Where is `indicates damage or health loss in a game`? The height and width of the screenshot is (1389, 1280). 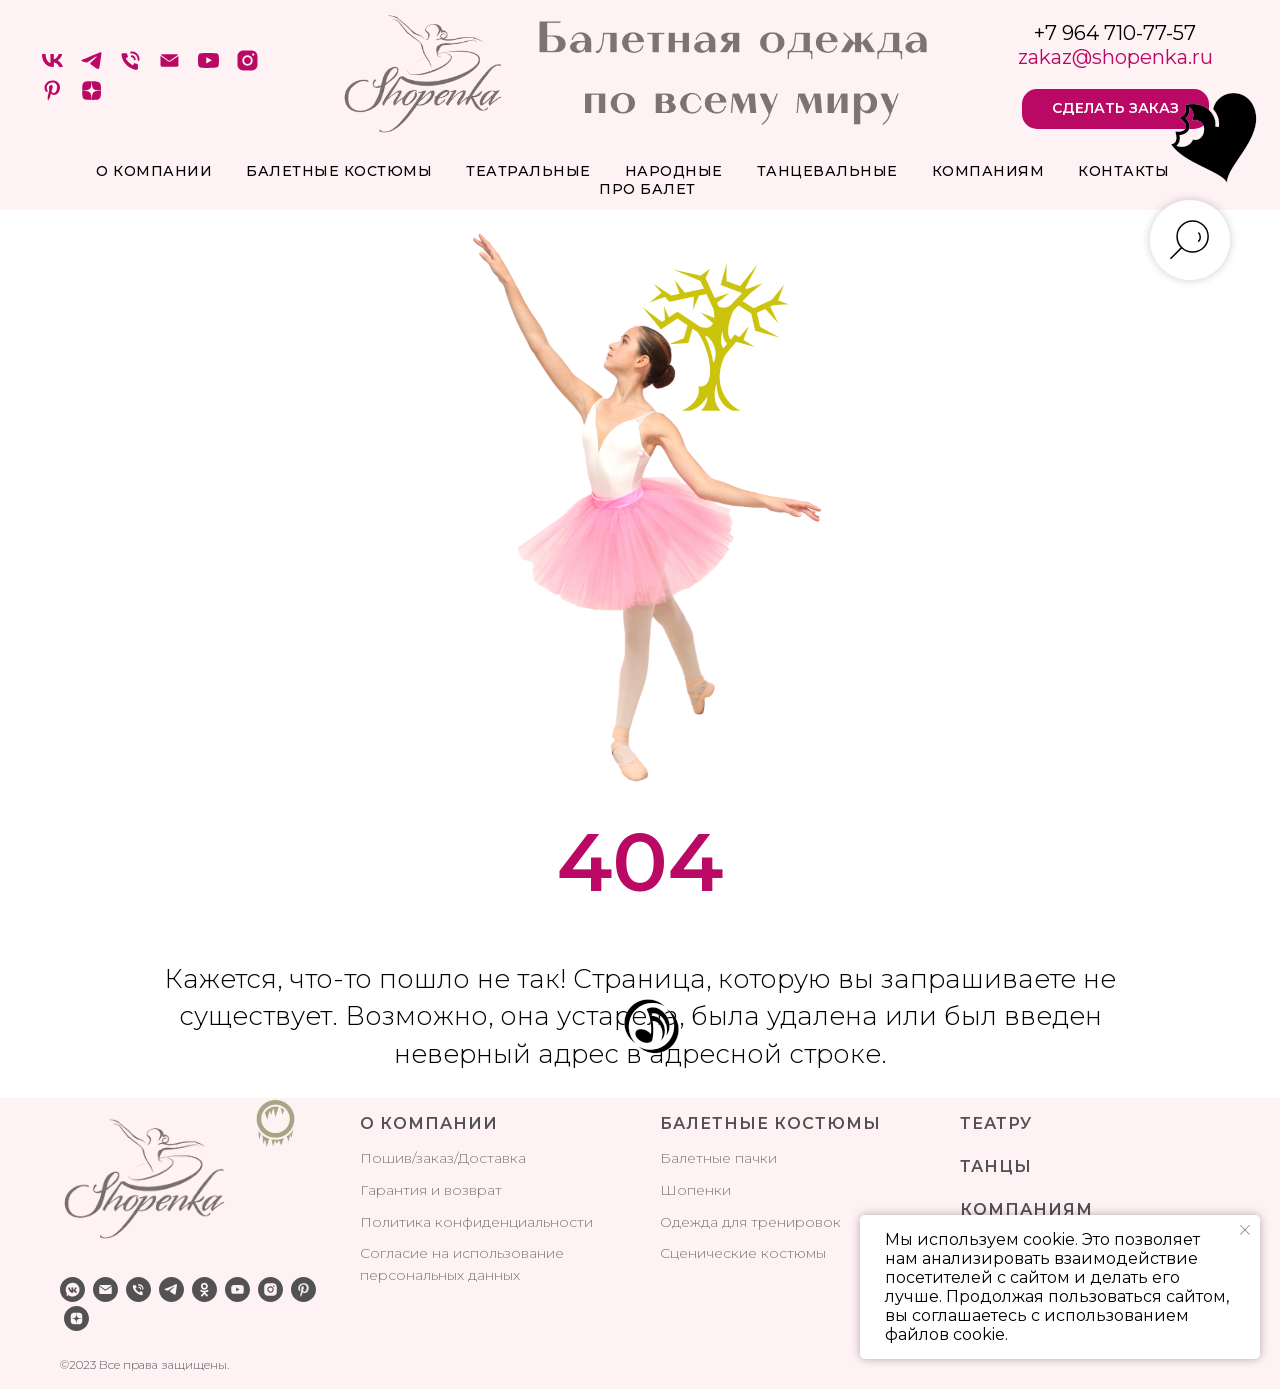
indicates damage or health loss in a game is located at coordinates (1211, 137).